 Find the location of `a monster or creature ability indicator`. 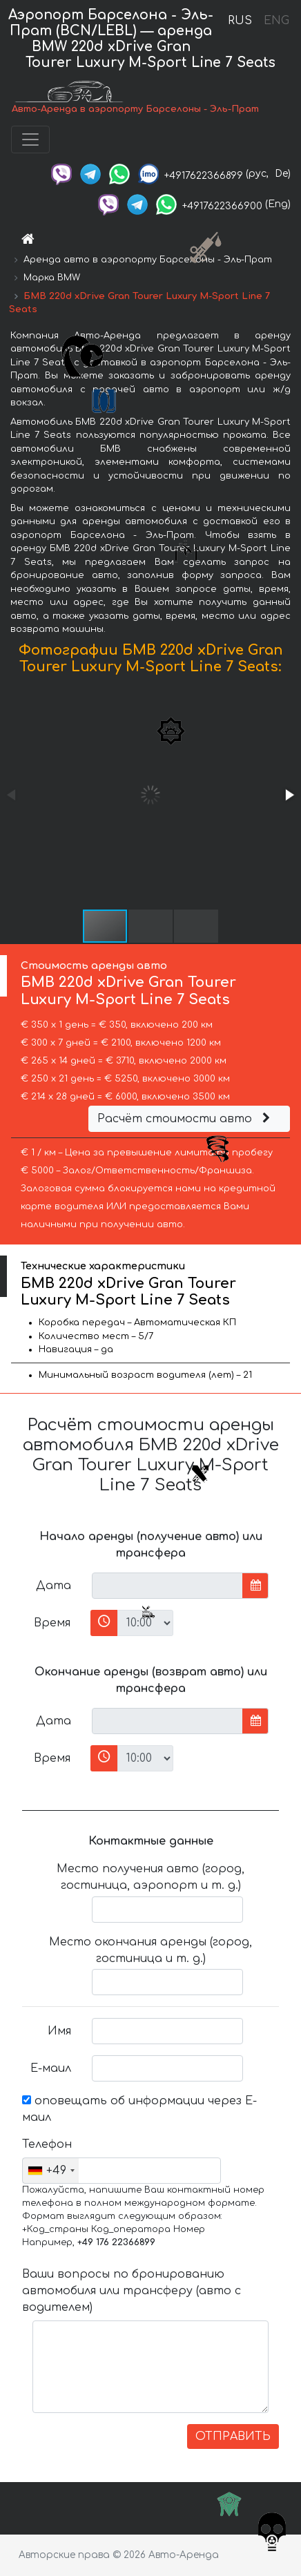

a monster or creature ability indicator is located at coordinates (82, 356).